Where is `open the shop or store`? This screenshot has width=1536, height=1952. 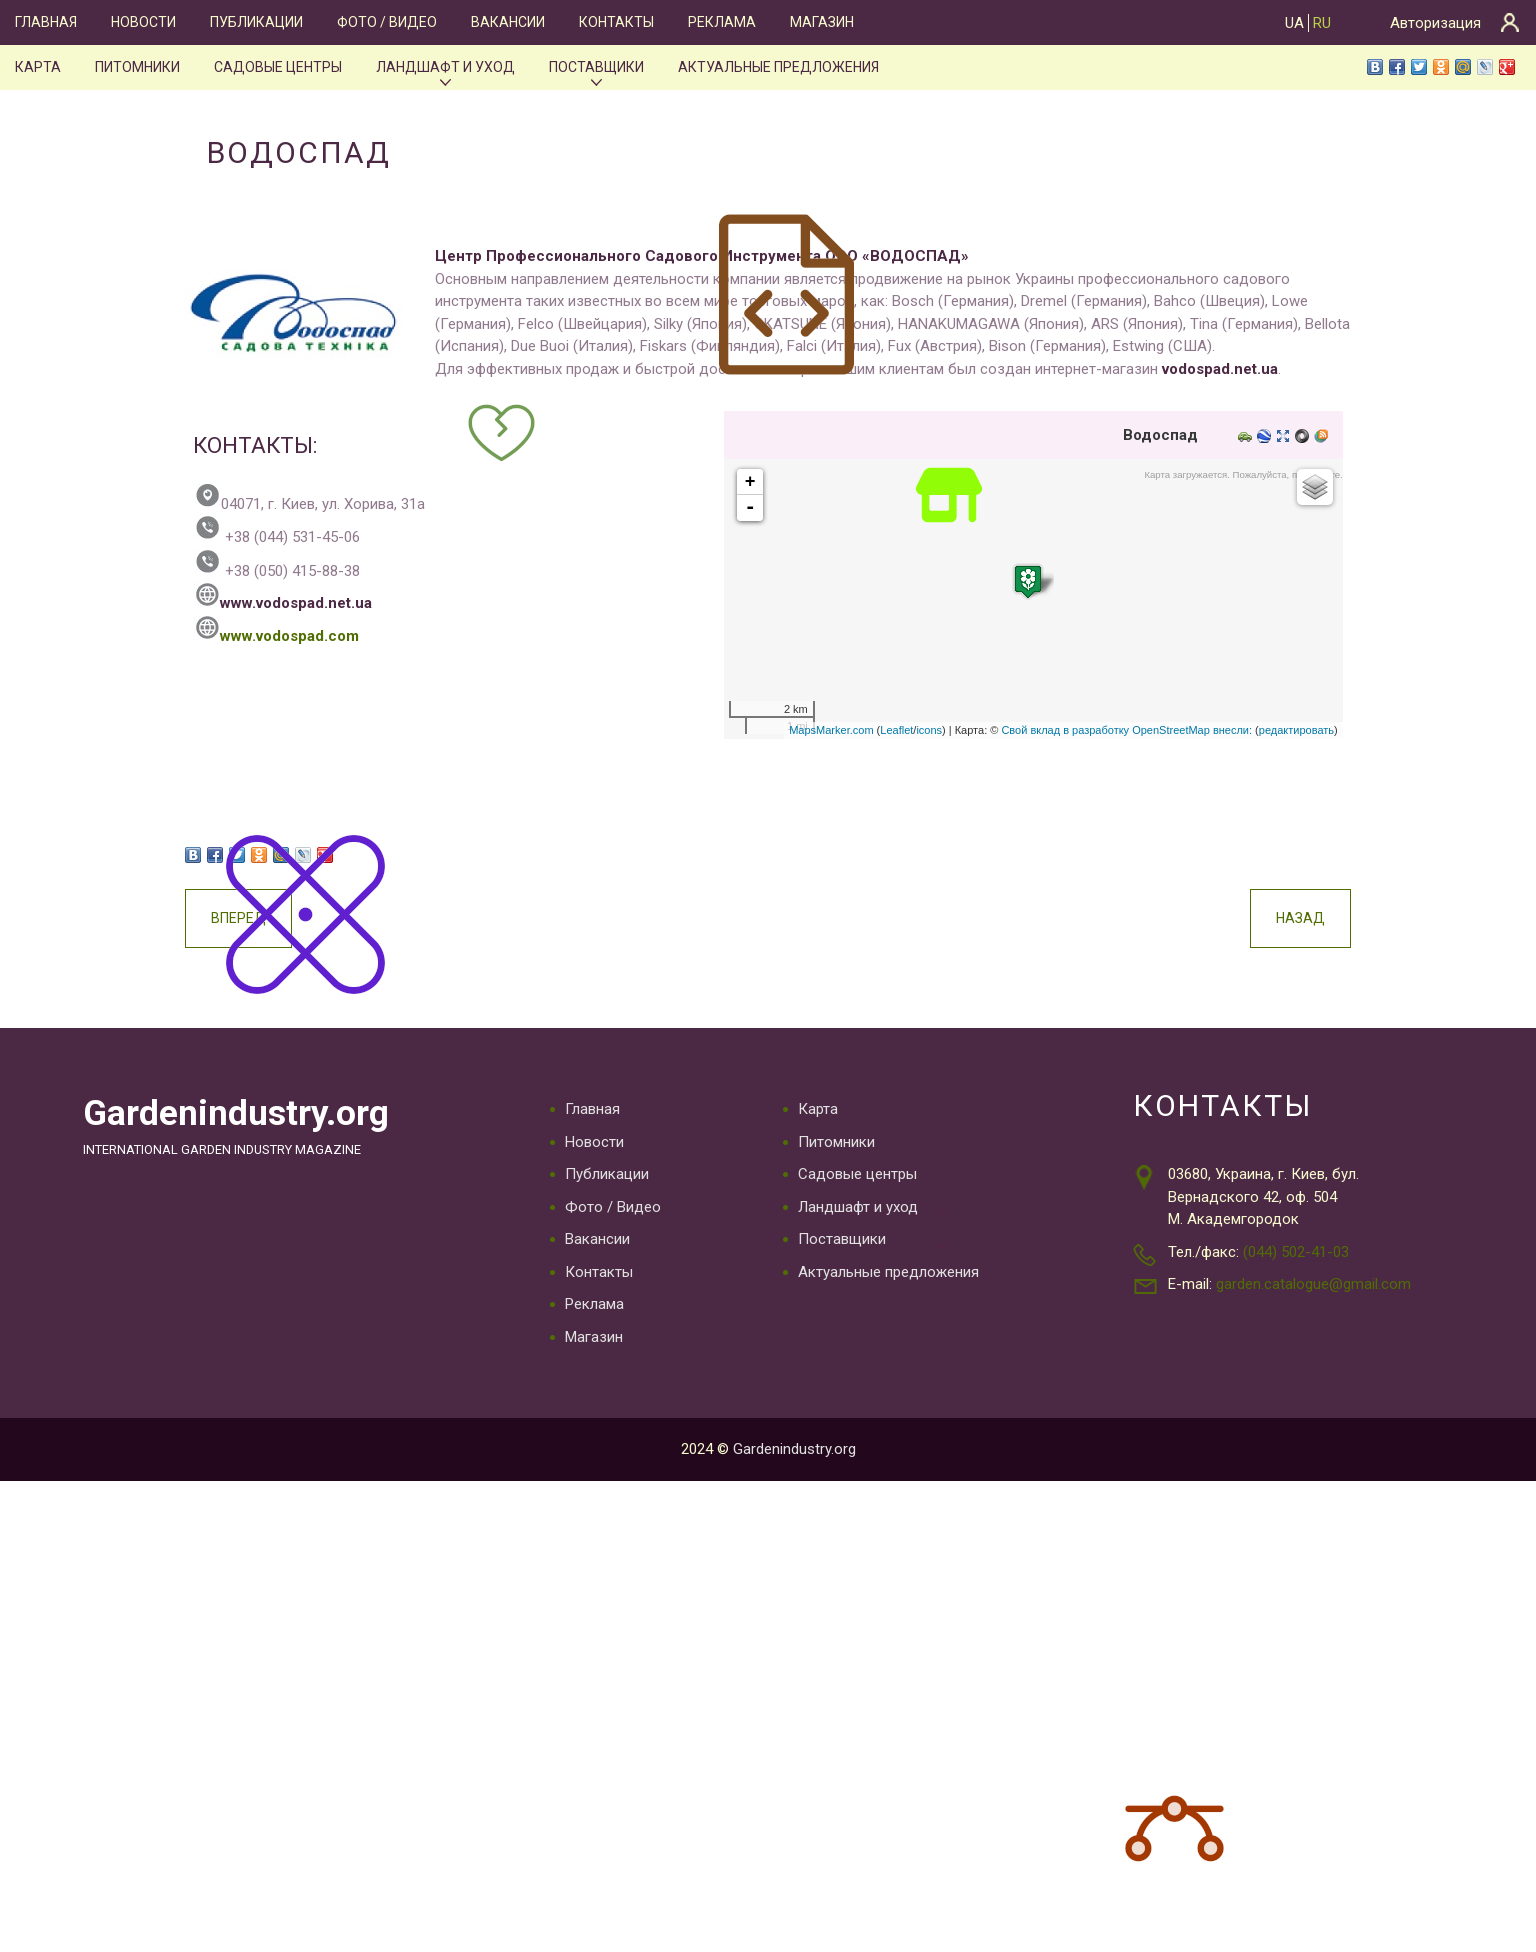 open the shop or store is located at coordinates (949, 495).